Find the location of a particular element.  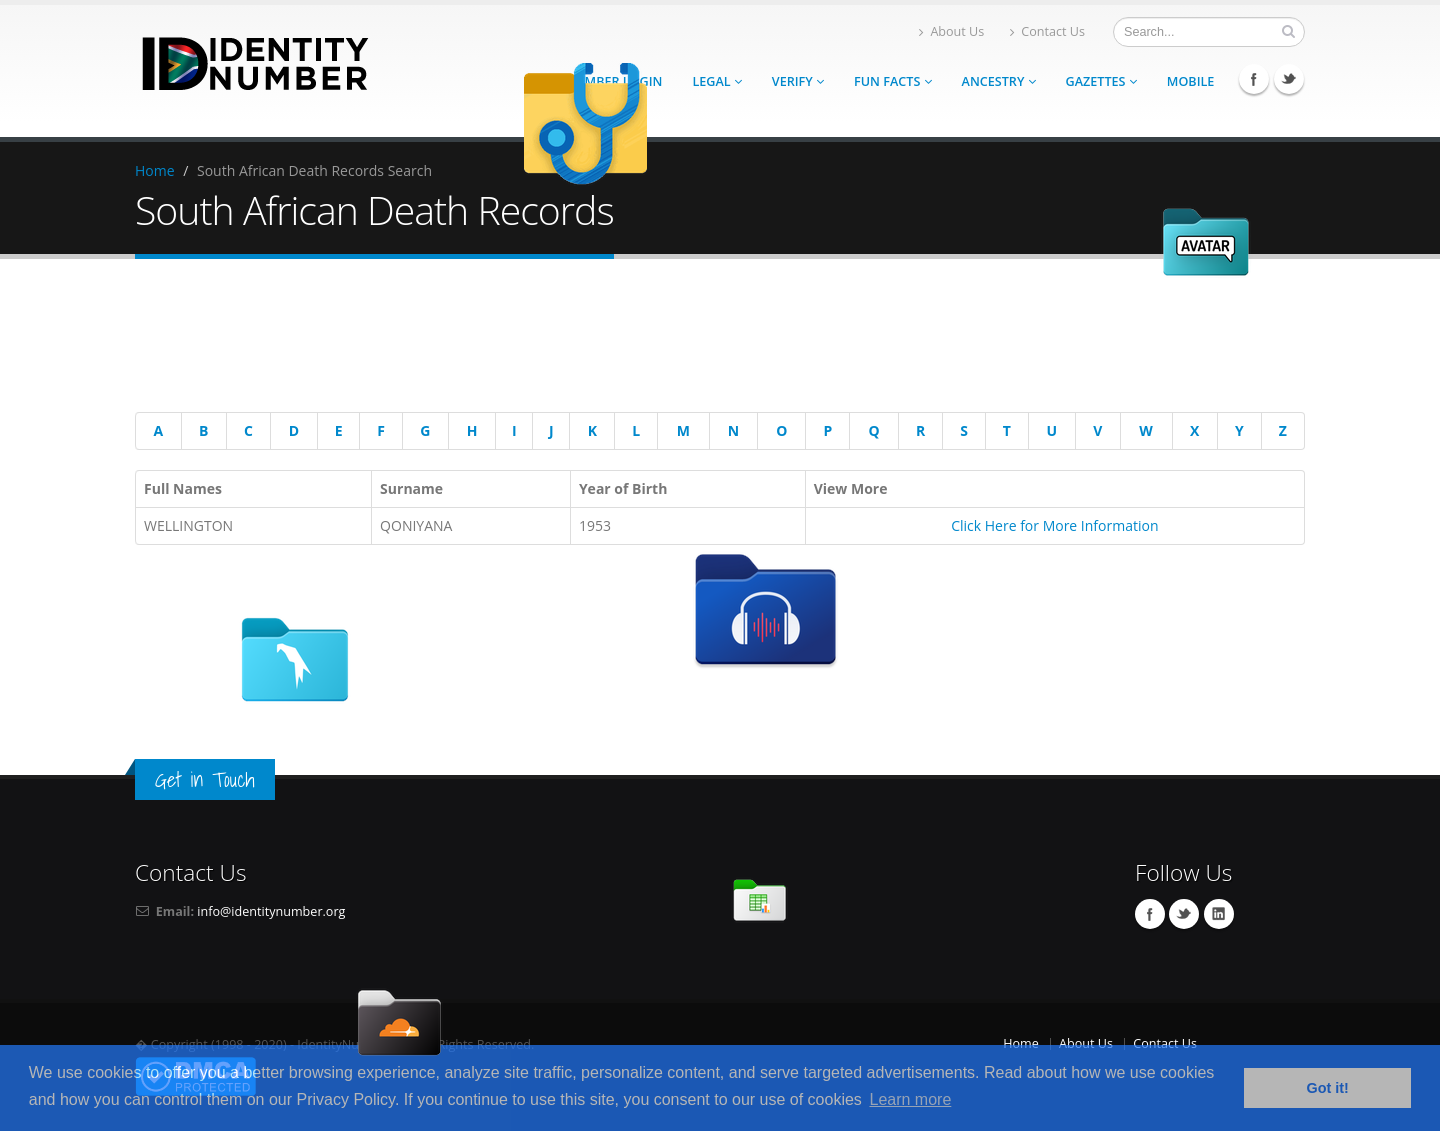

open audacity project files folder is located at coordinates (765, 613).